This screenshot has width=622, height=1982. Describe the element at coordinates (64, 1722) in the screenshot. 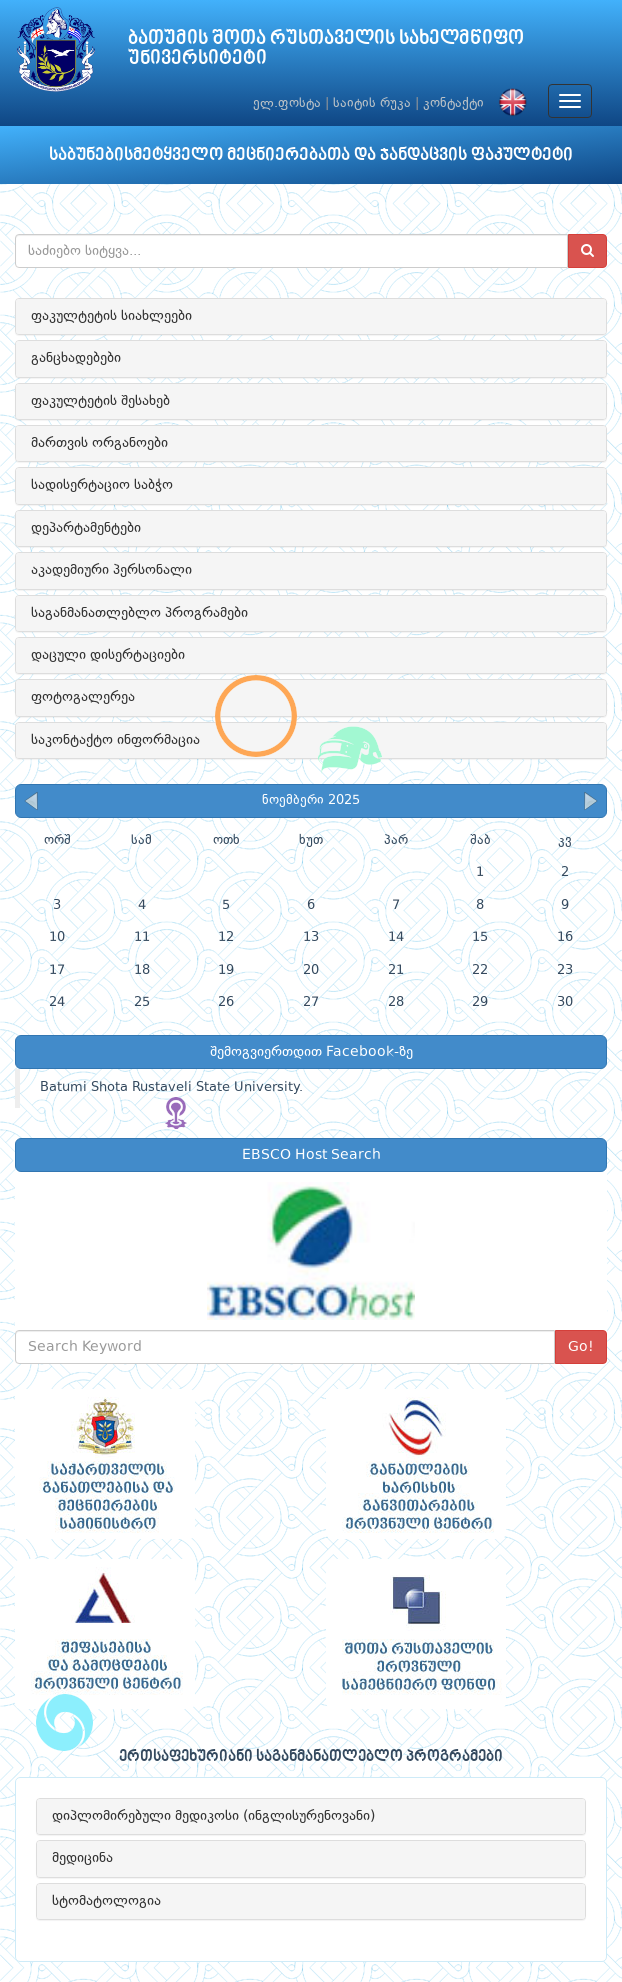

I see `deepmind company logo` at that location.